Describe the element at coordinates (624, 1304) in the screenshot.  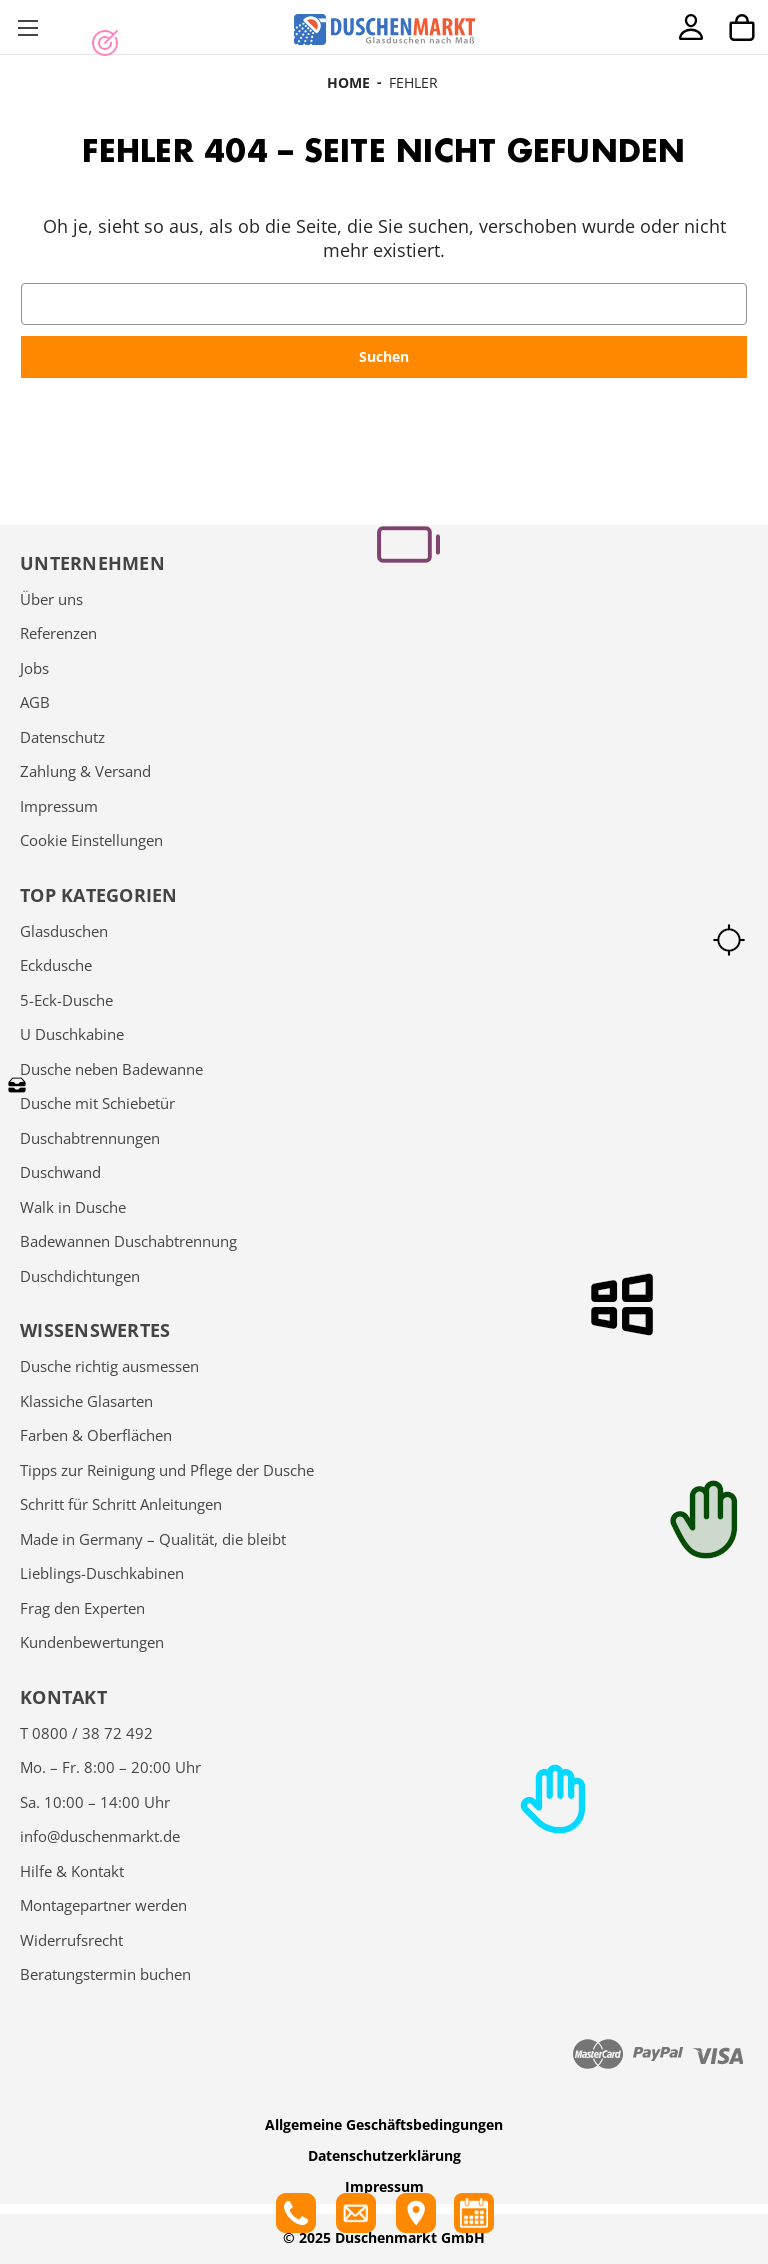
I see `open the windows start menu` at that location.